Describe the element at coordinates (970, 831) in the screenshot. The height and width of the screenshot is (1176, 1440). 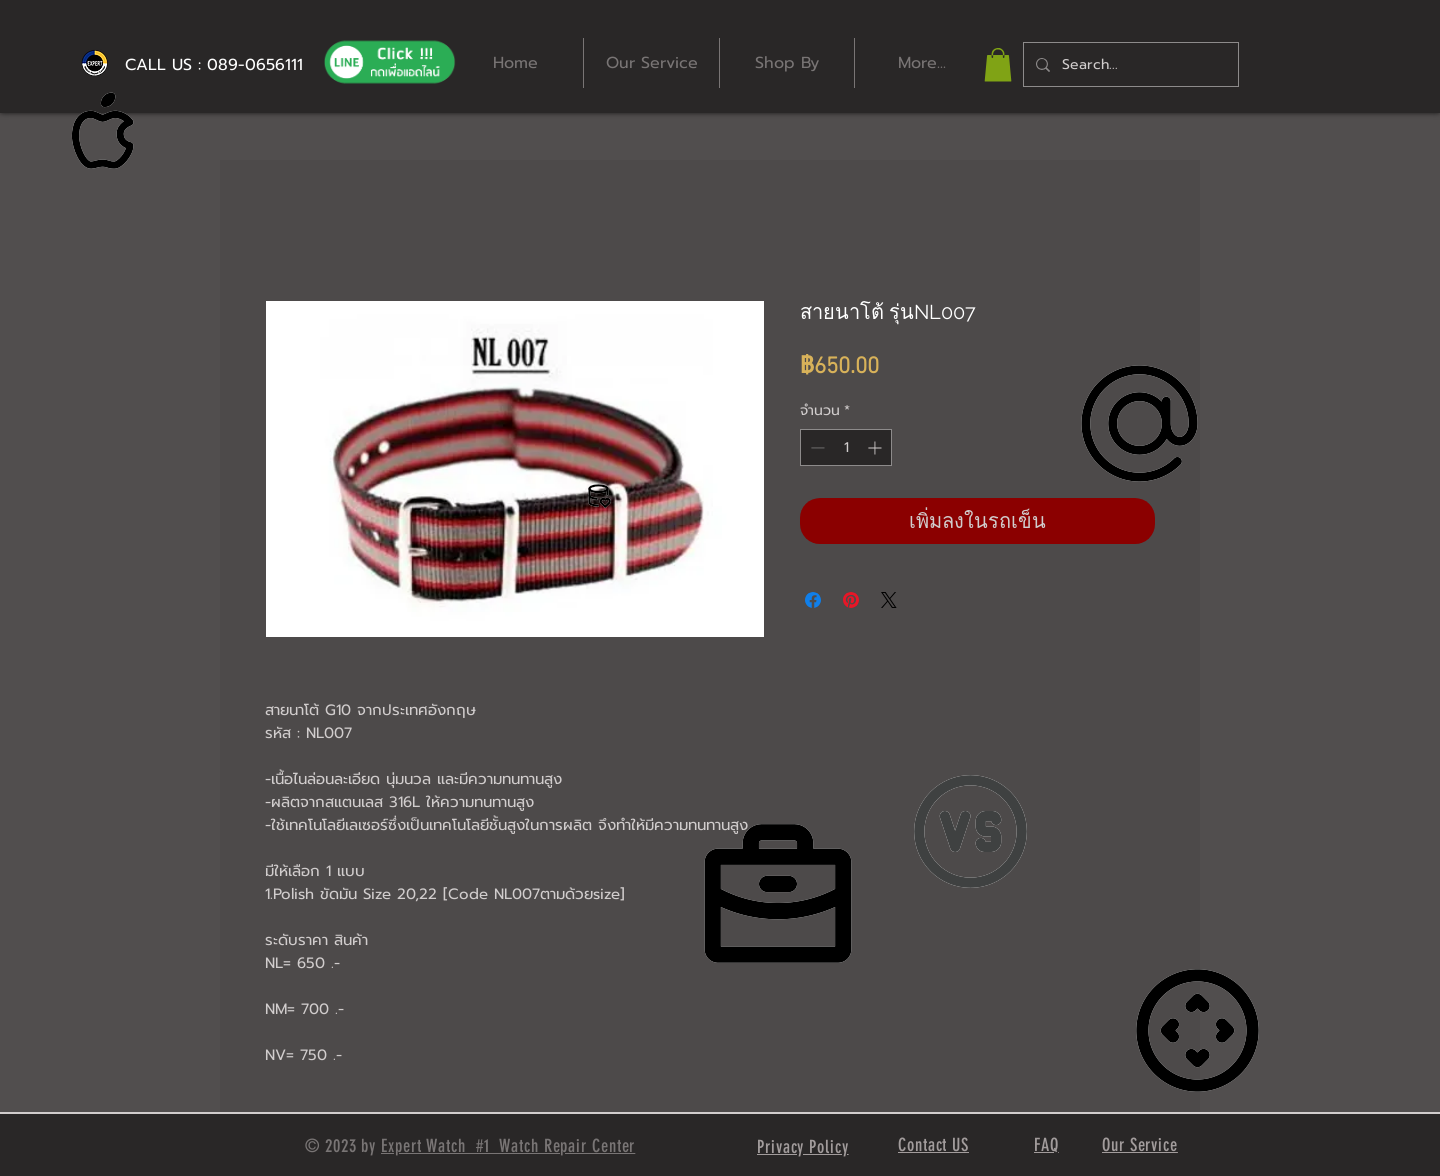
I see `indicates a versus or comparison mode` at that location.